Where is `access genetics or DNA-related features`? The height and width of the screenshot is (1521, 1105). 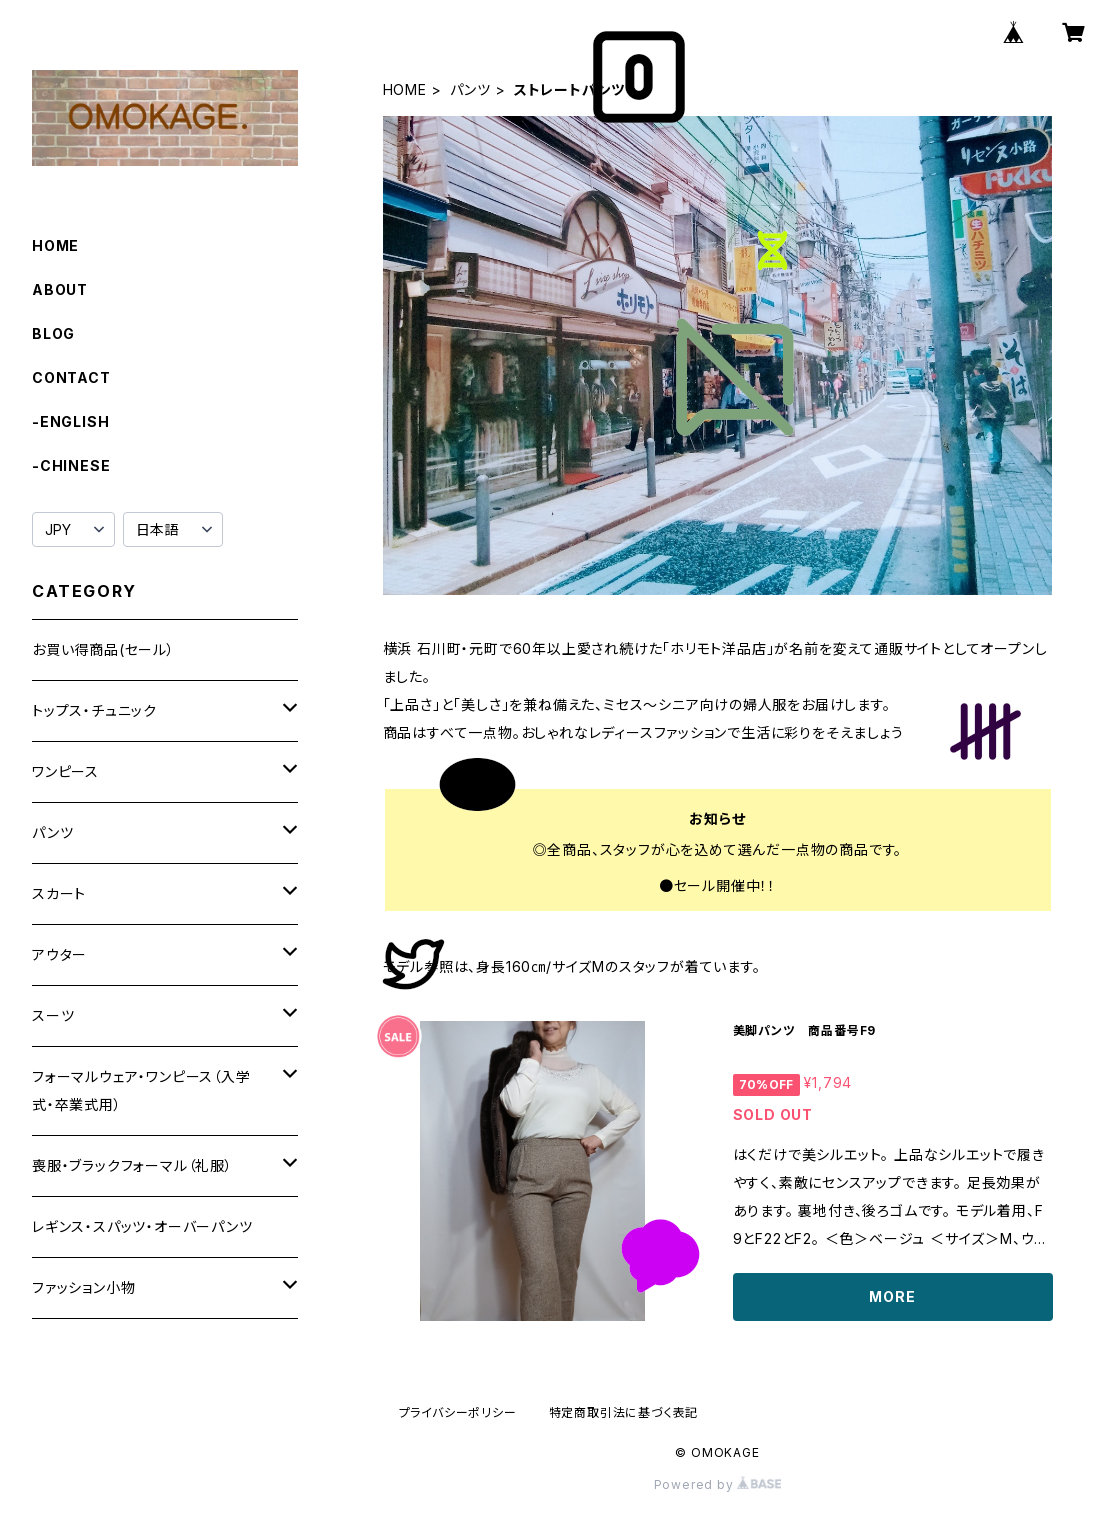 access genetics or DNA-related features is located at coordinates (772, 250).